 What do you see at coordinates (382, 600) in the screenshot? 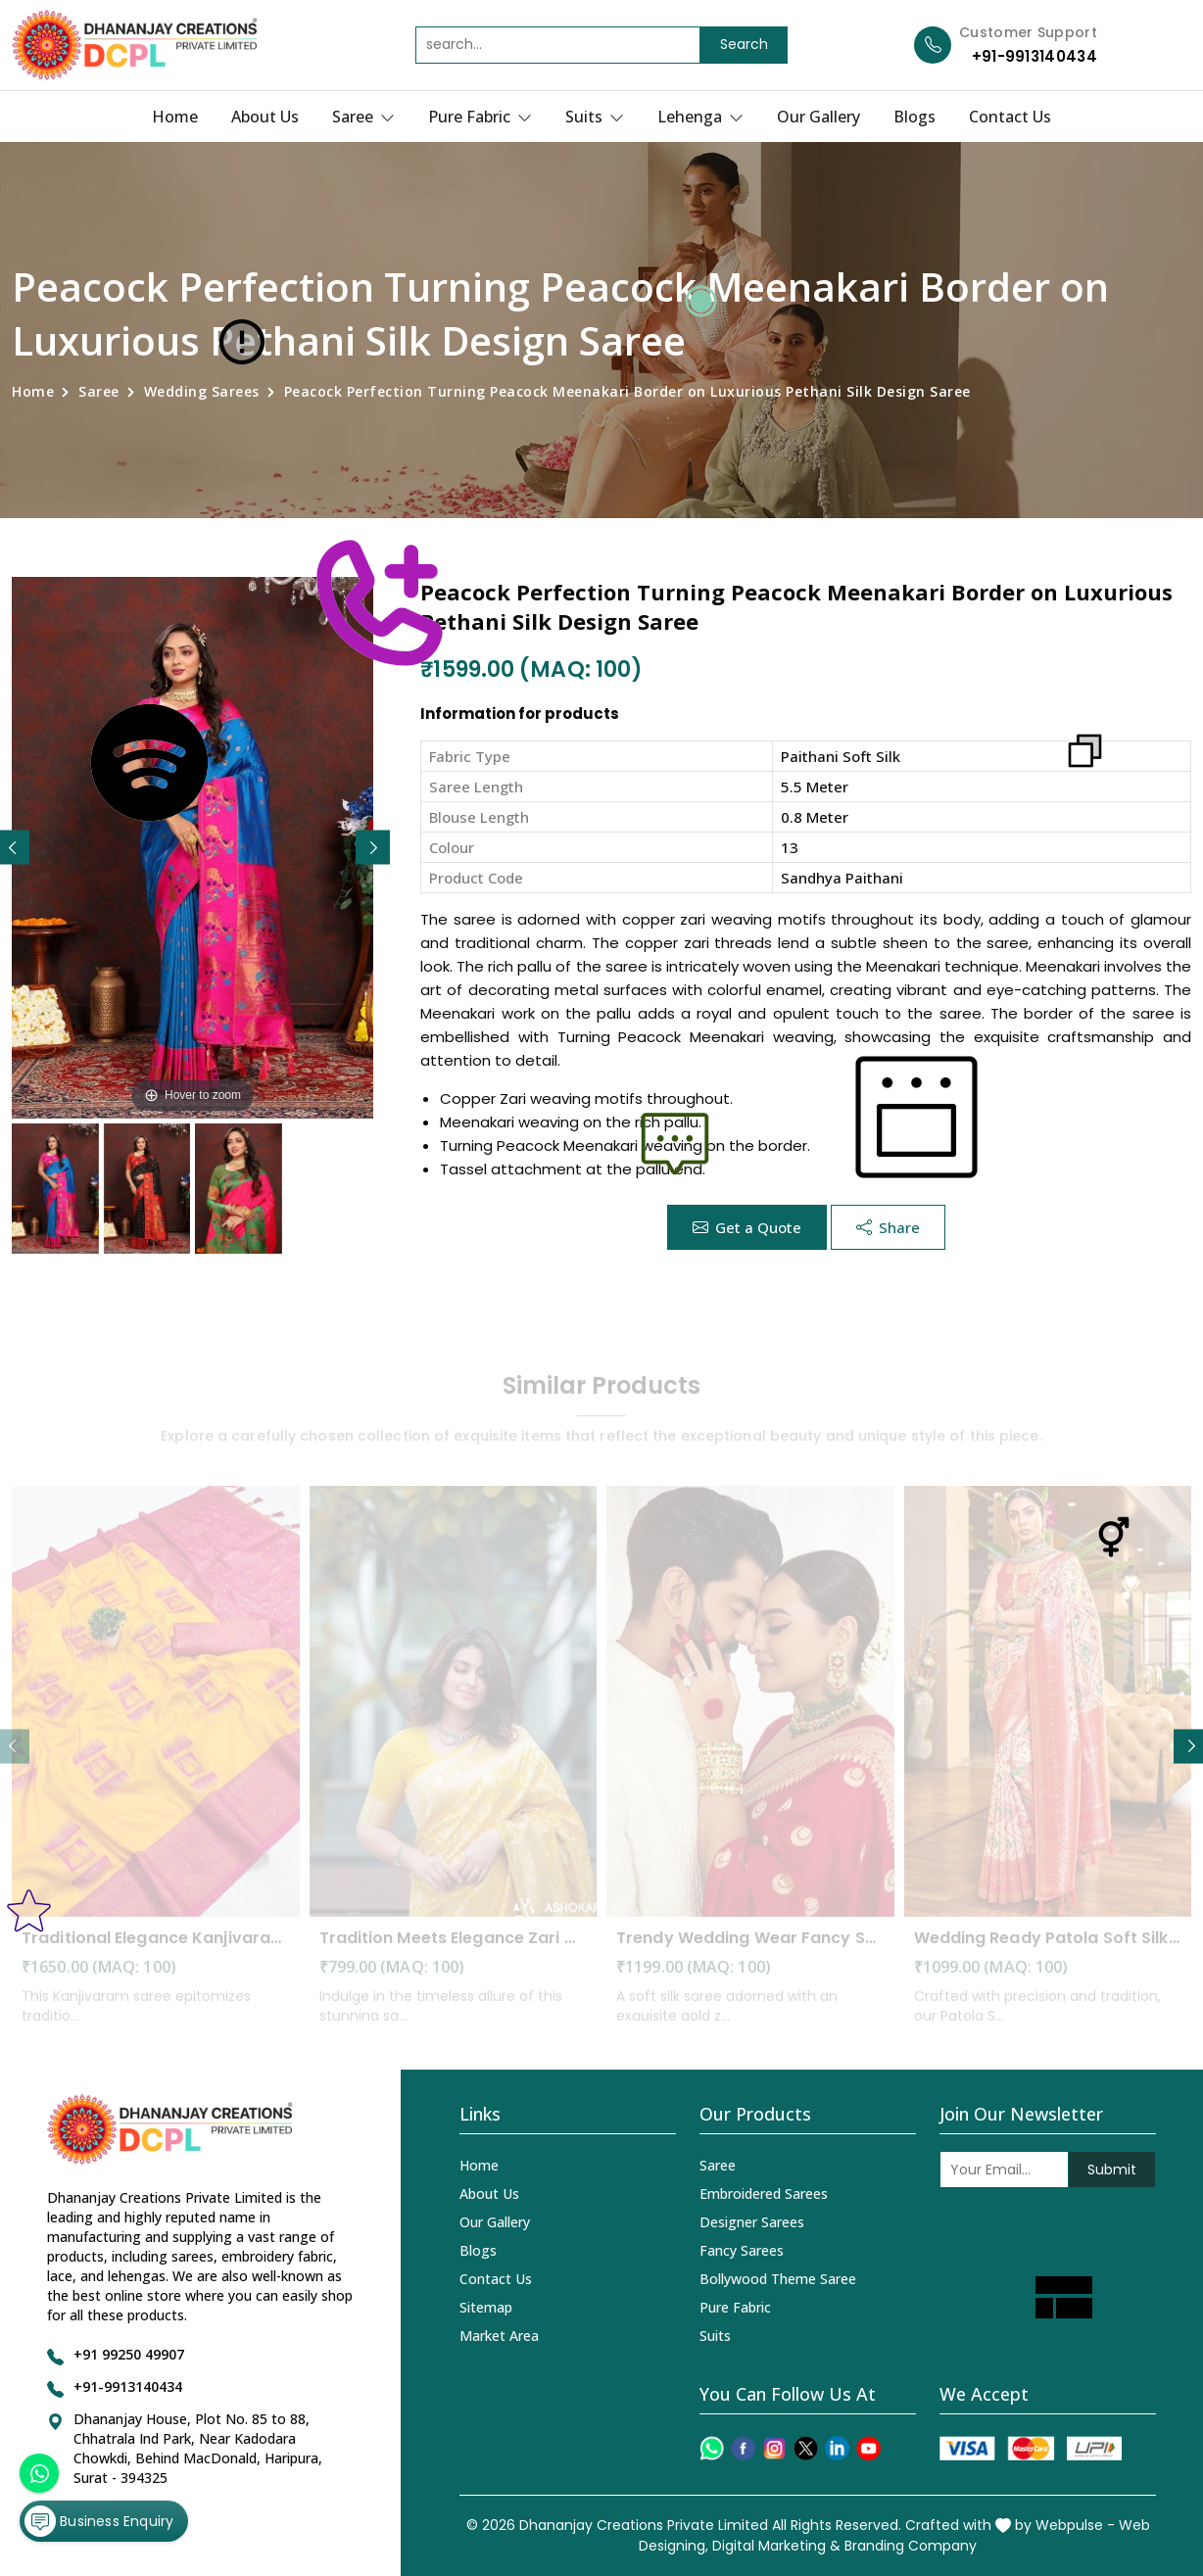
I see `add a new contact` at bounding box center [382, 600].